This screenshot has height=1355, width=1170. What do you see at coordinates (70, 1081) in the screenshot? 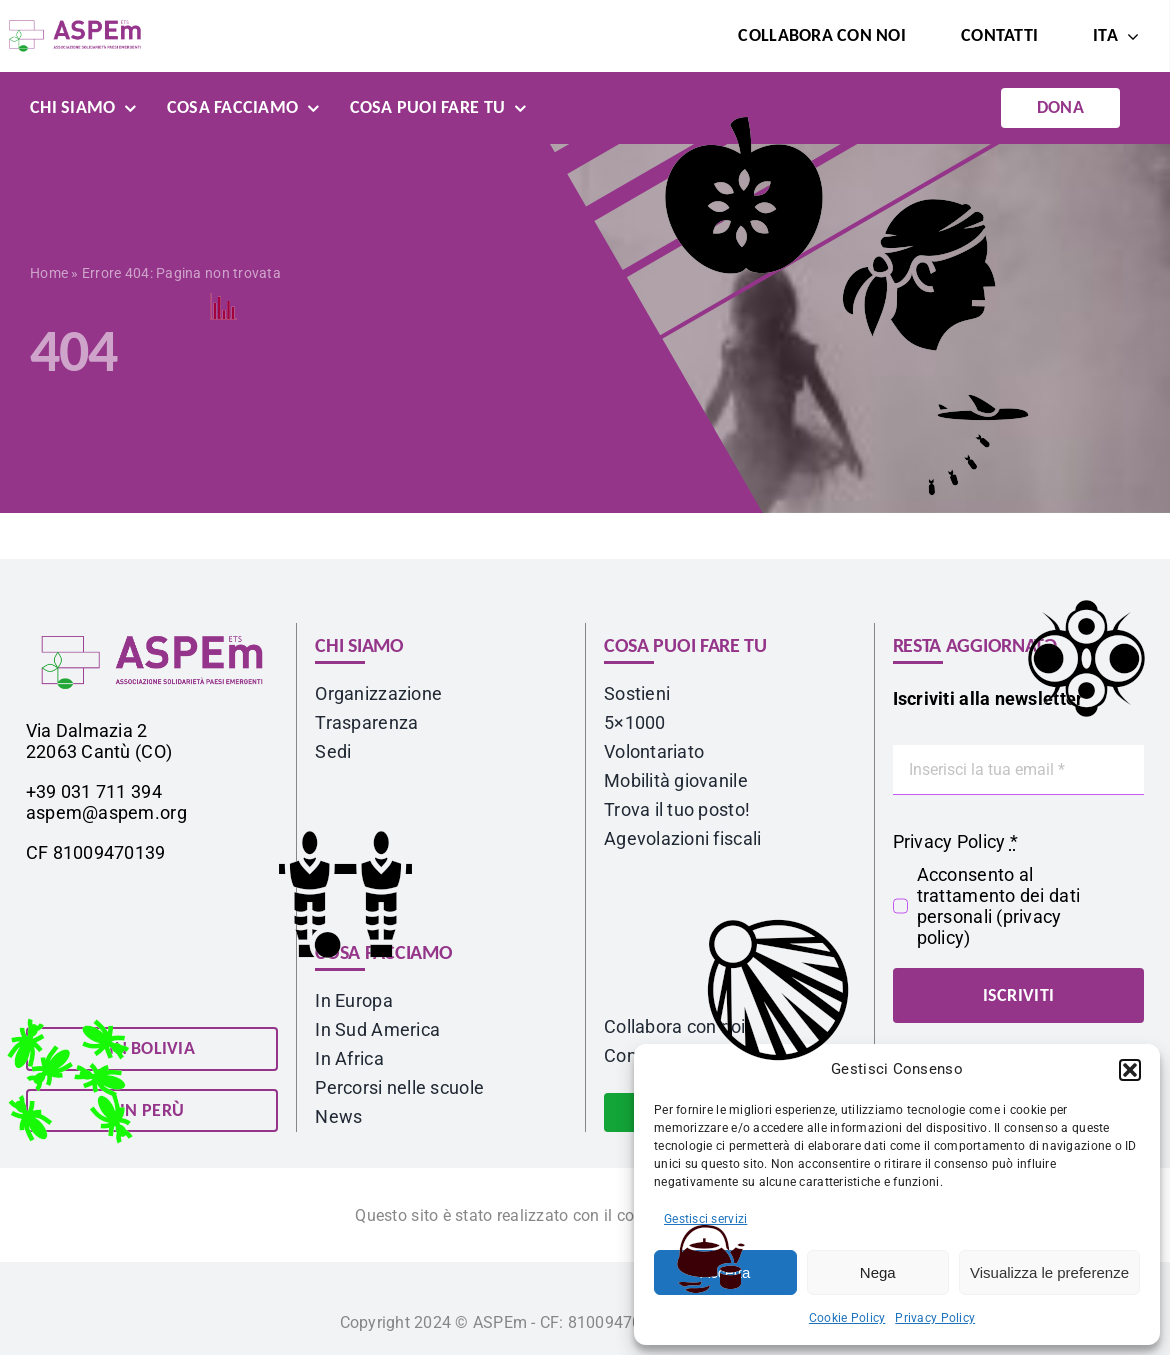
I see `indicates insect infestation or pest problem in a game` at bounding box center [70, 1081].